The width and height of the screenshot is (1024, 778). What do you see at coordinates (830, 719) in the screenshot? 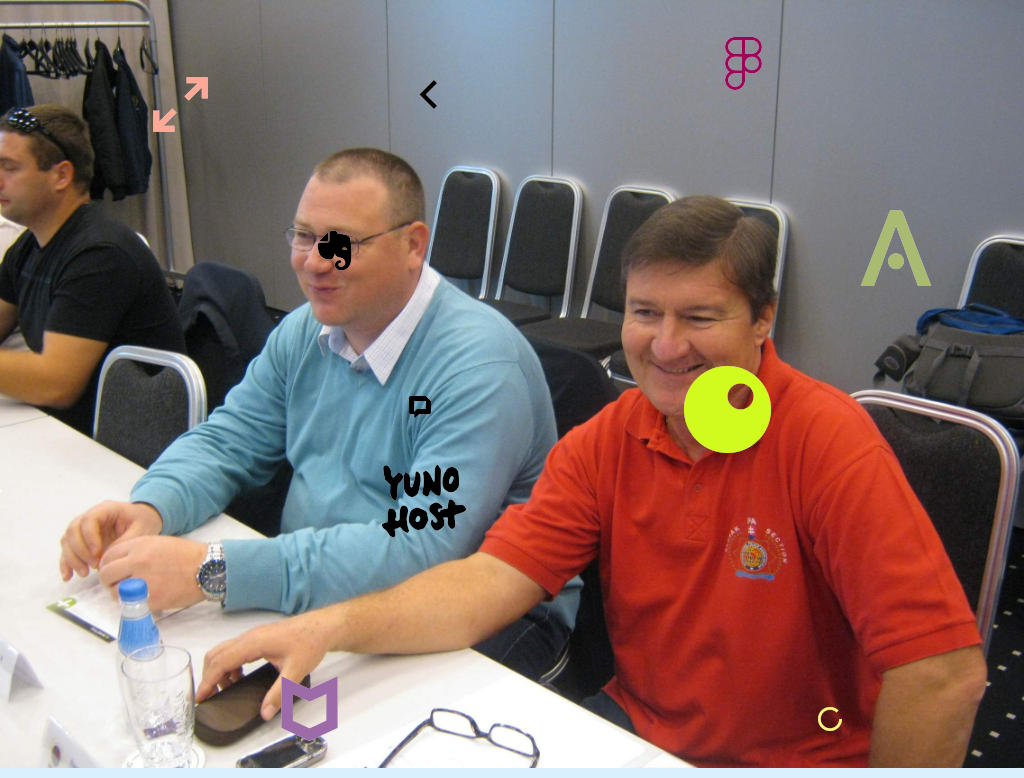
I see `indicates content is loading` at bounding box center [830, 719].